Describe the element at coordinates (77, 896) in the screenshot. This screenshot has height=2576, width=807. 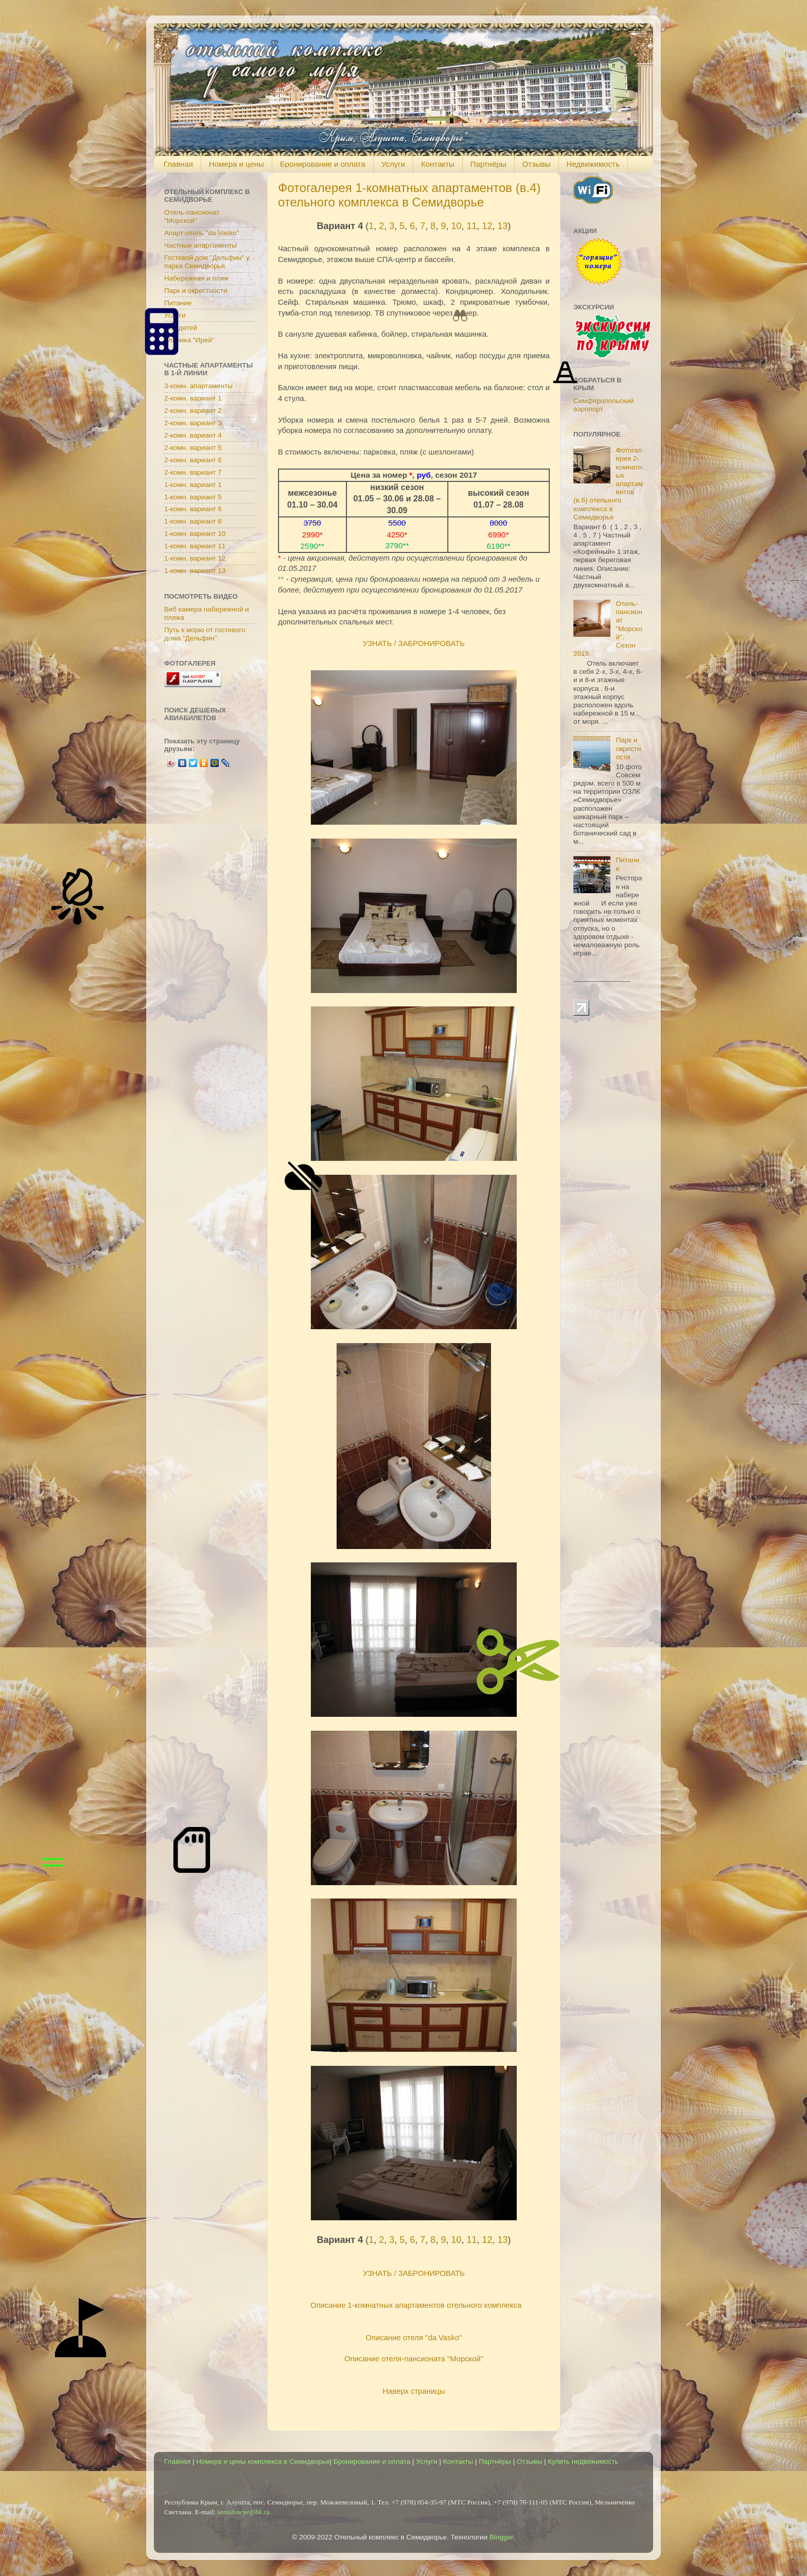
I see `access campfire or outdoor activity features` at that location.